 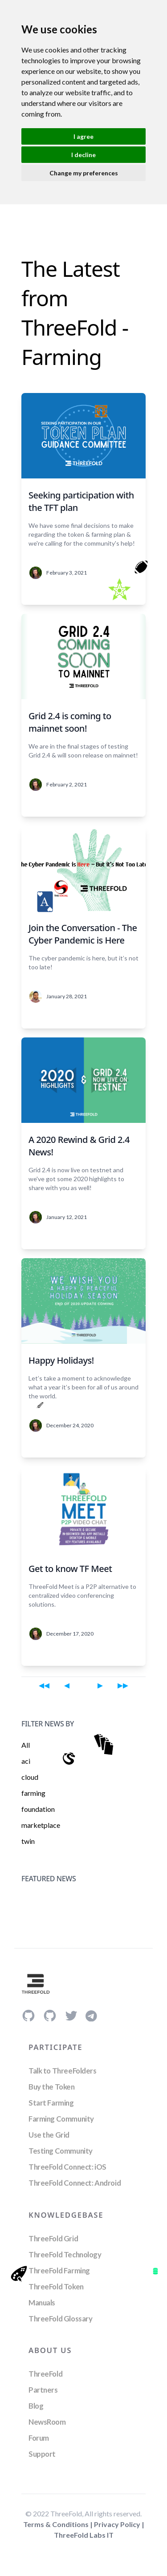 I want to click on wooden planks or lumber resource in a crafting game, so click(x=40, y=1405).